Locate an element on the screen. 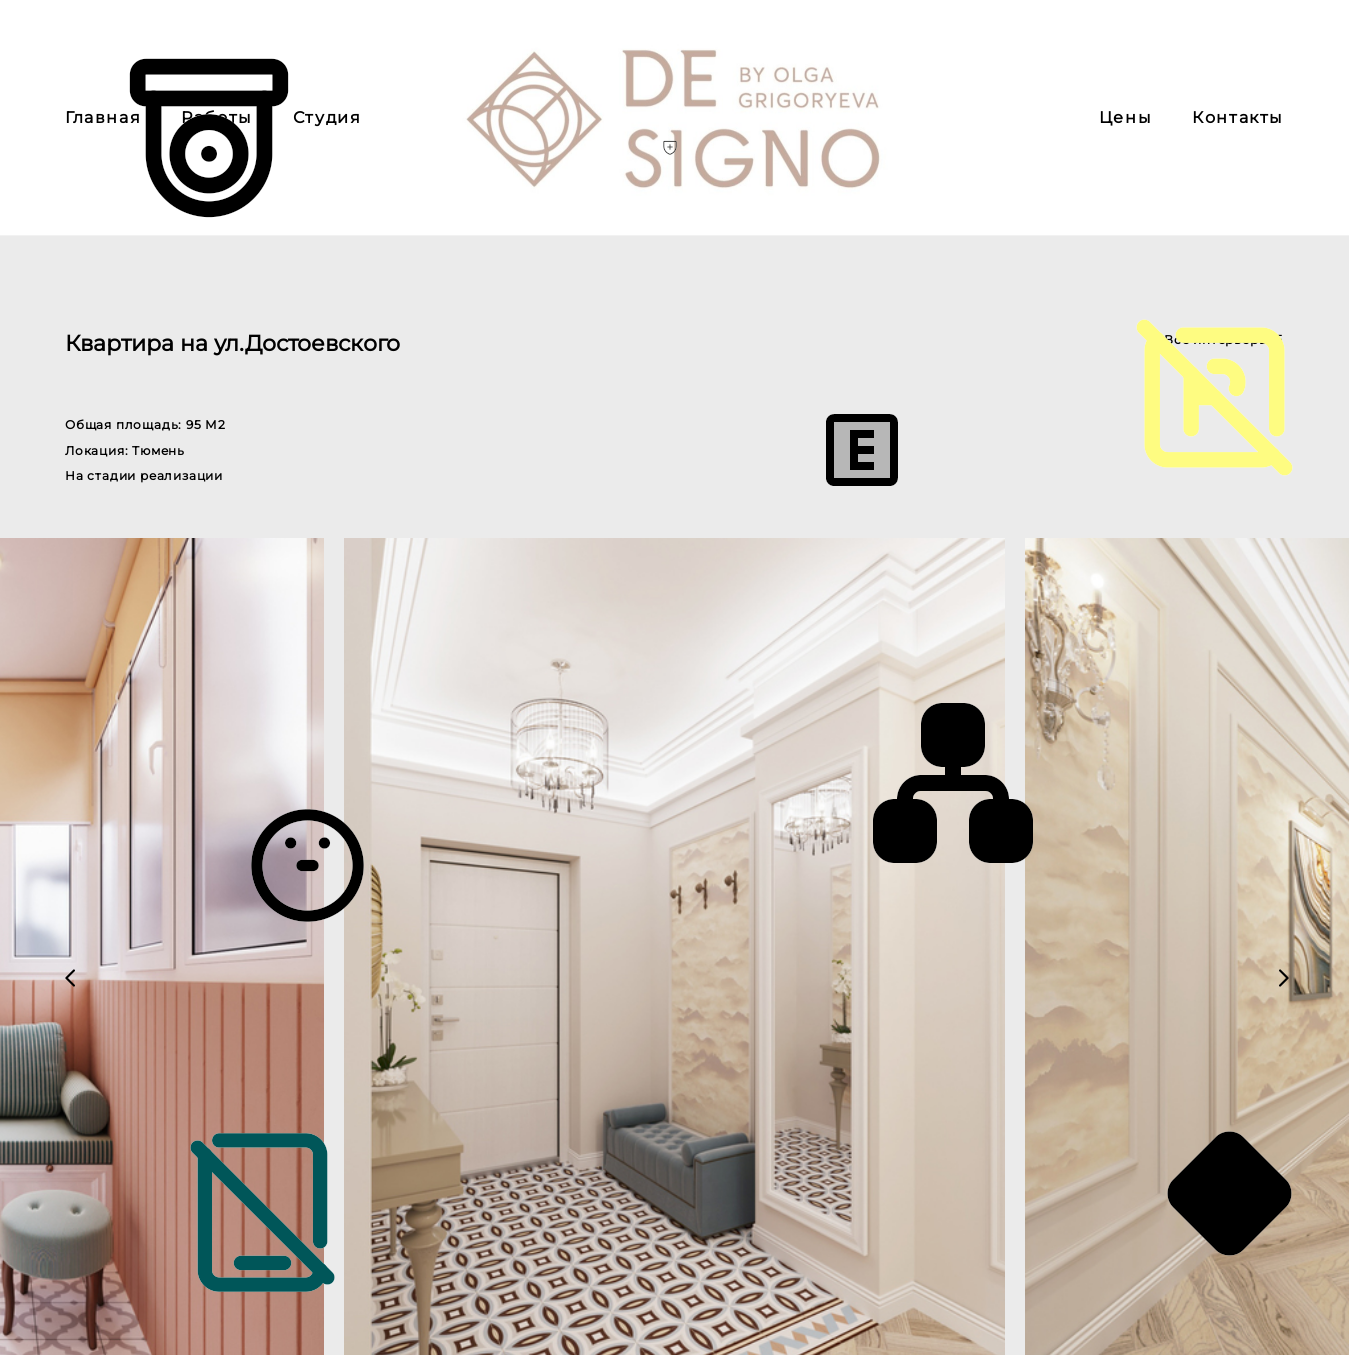  no parking available is located at coordinates (1214, 397).